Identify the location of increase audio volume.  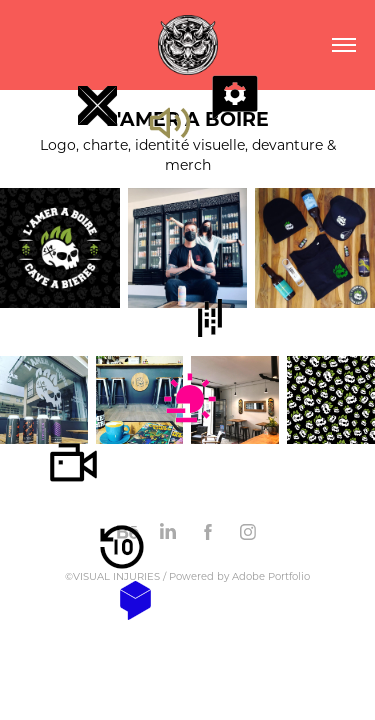
(170, 123).